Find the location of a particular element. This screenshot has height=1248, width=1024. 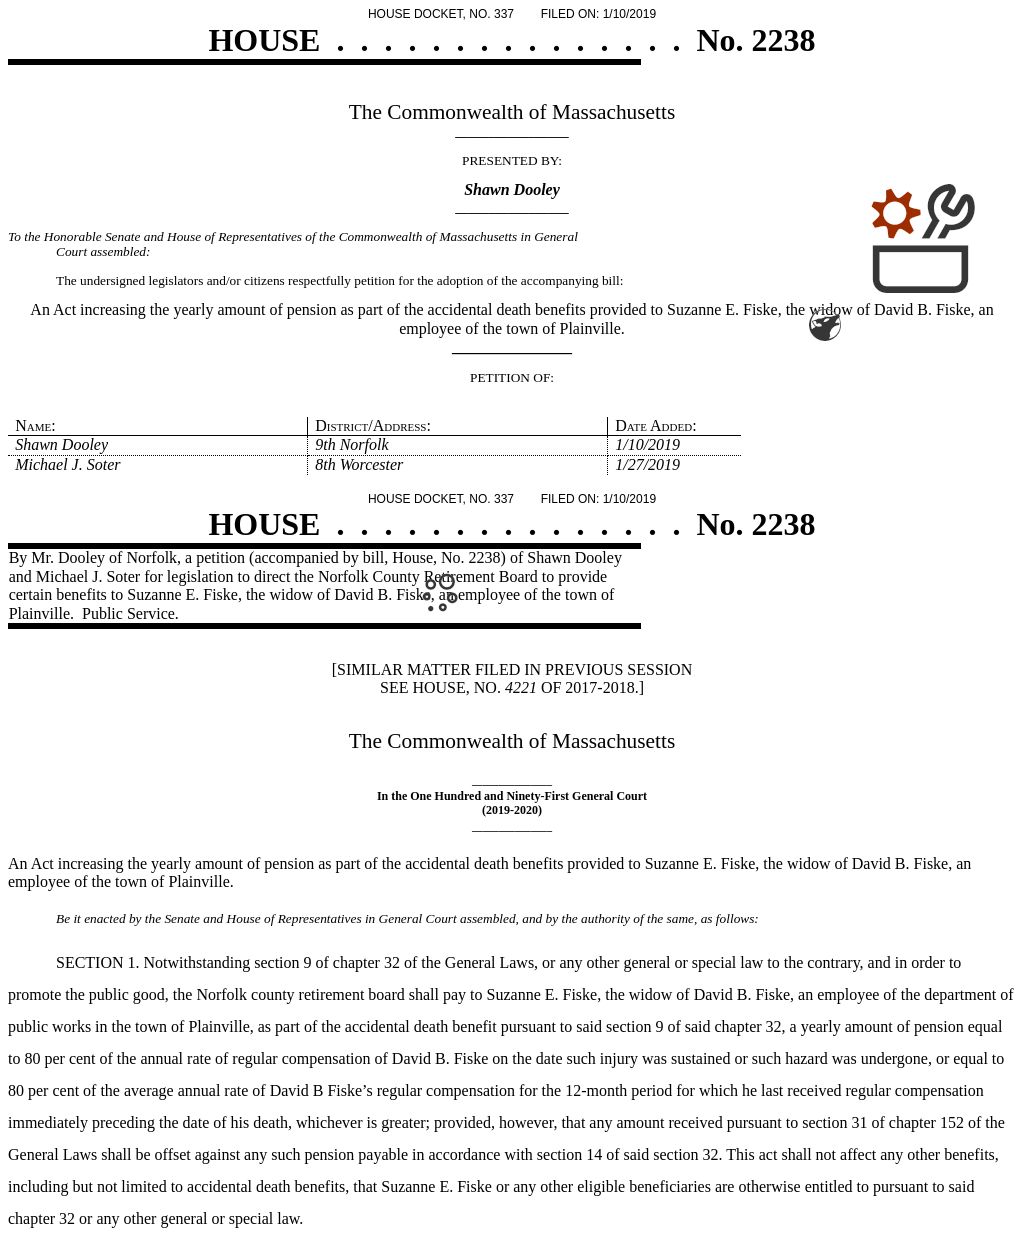

open amarok music player is located at coordinates (825, 325).